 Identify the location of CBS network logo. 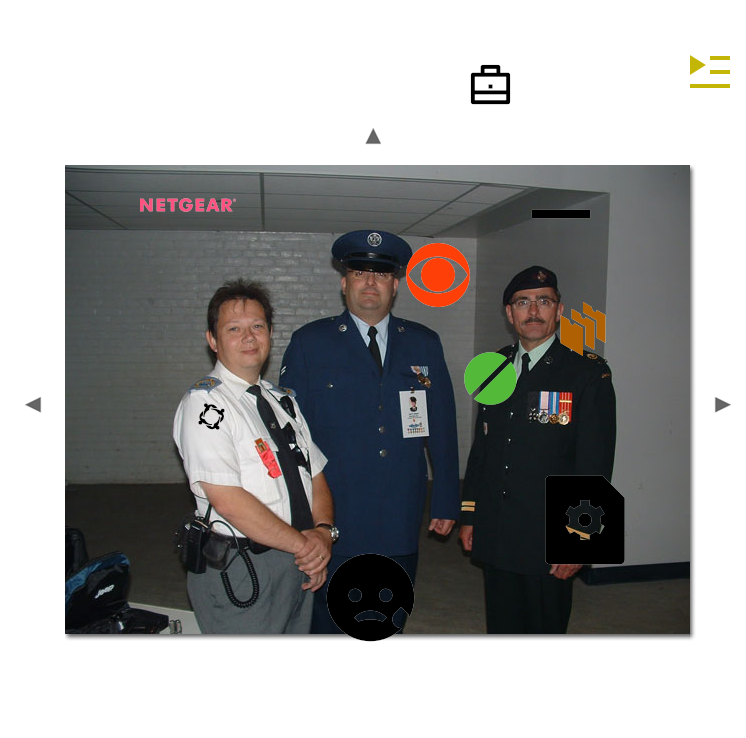
(438, 275).